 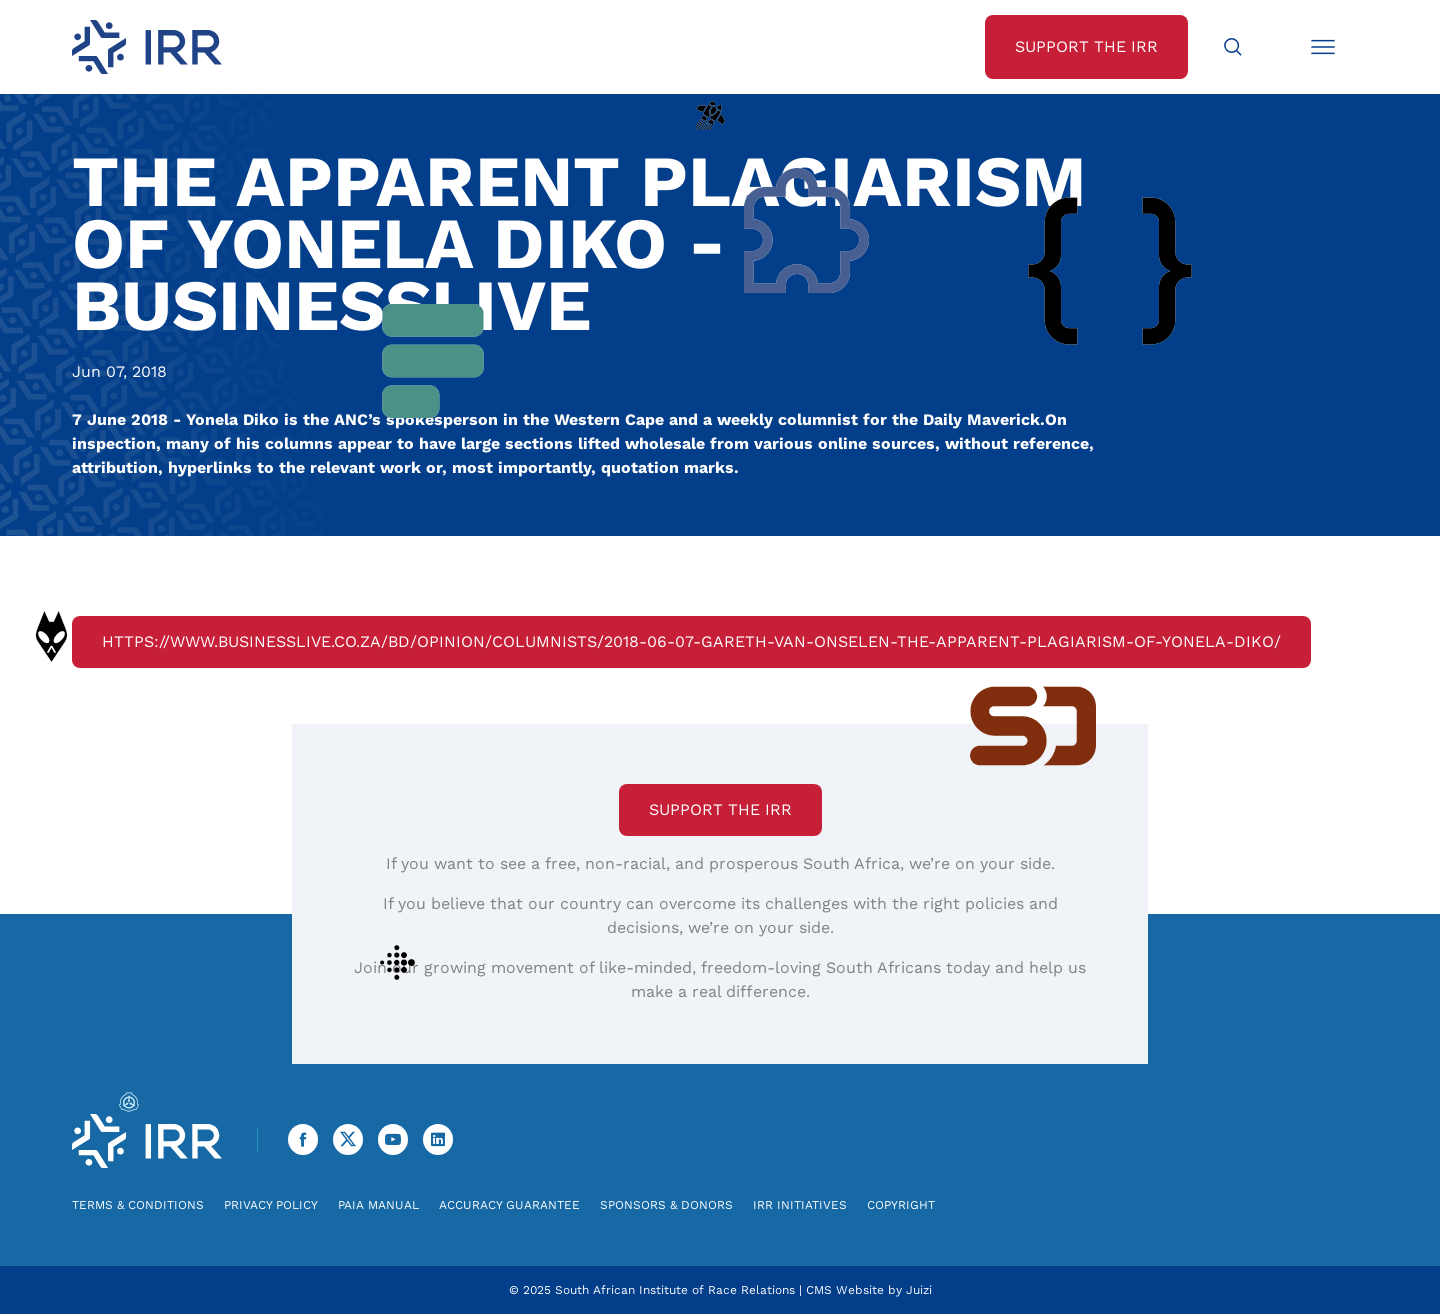 What do you see at coordinates (397, 962) in the screenshot?
I see `open the Fitbit app` at bounding box center [397, 962].